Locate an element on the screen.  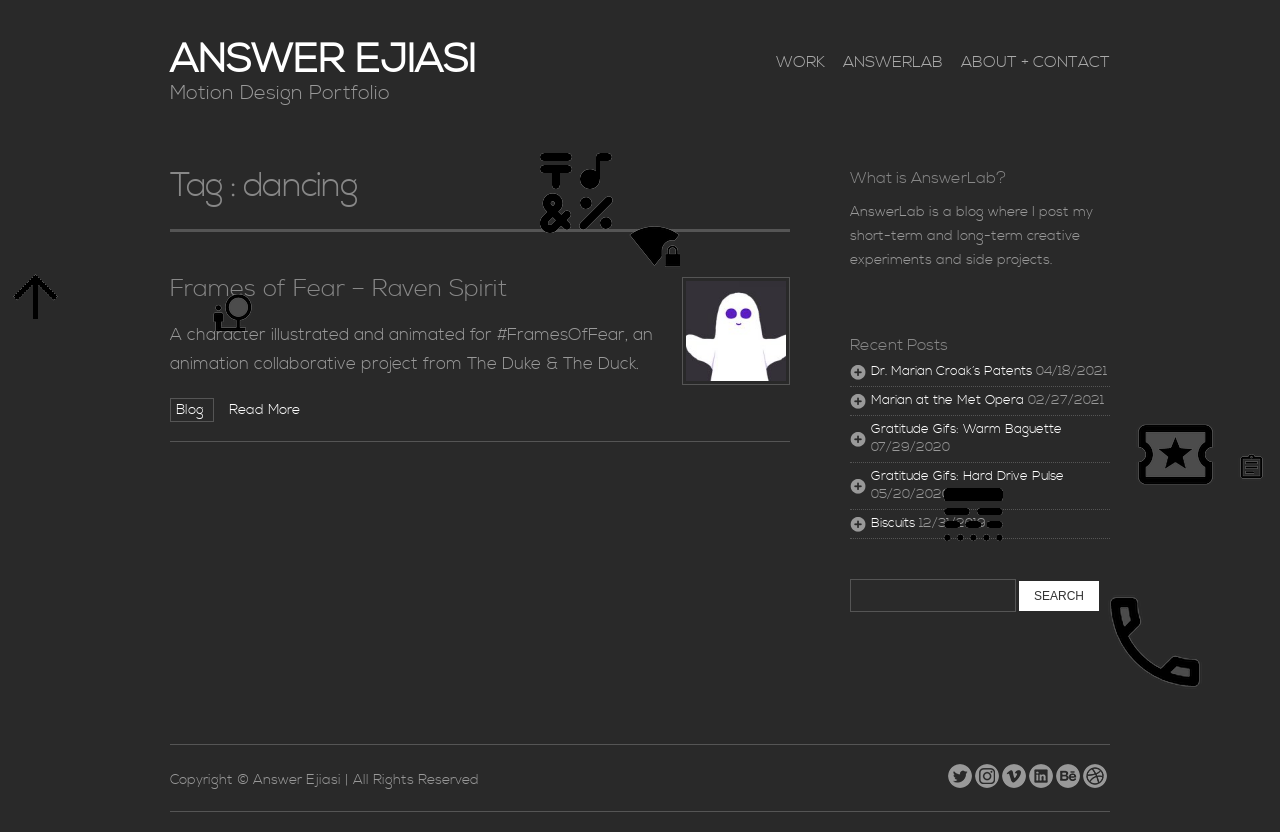
view assignments or tasks is located at coordinates (1251, 467).